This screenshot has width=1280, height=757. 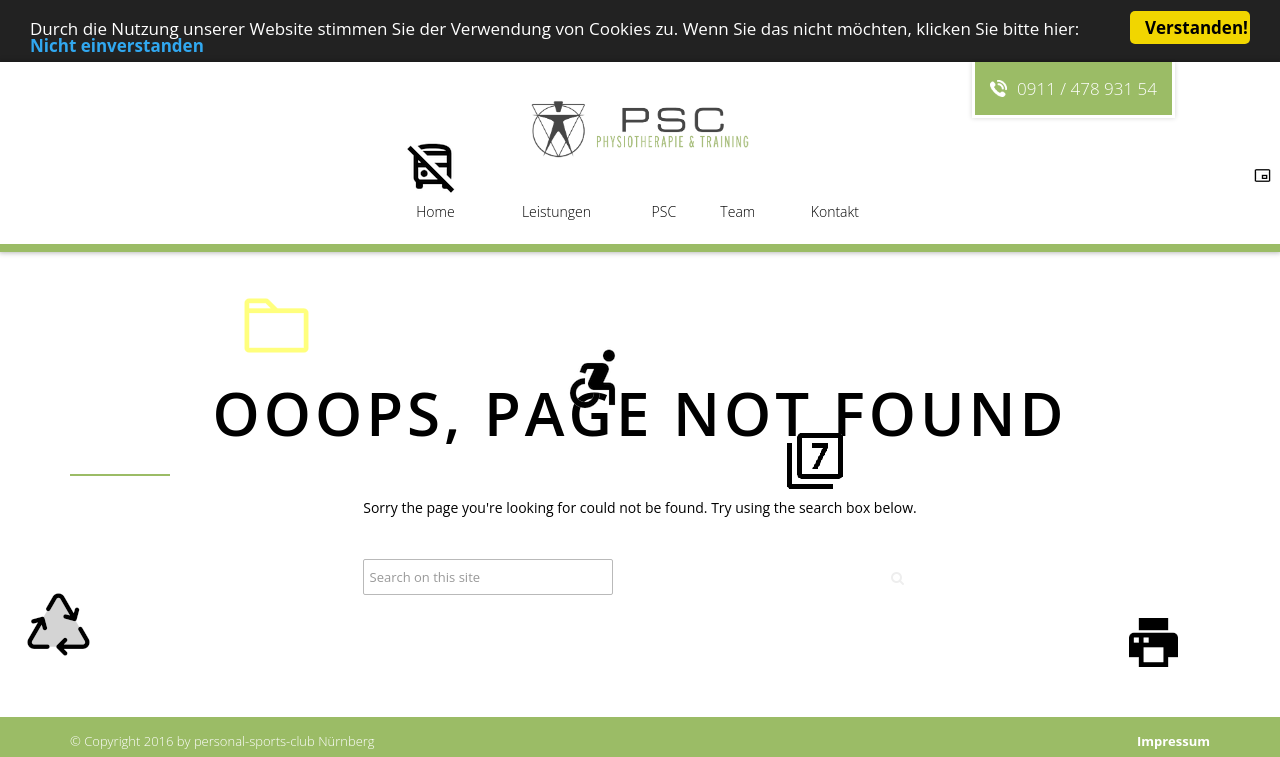 I want to click on recycle or move item to trash, so click(x=58, y=624).